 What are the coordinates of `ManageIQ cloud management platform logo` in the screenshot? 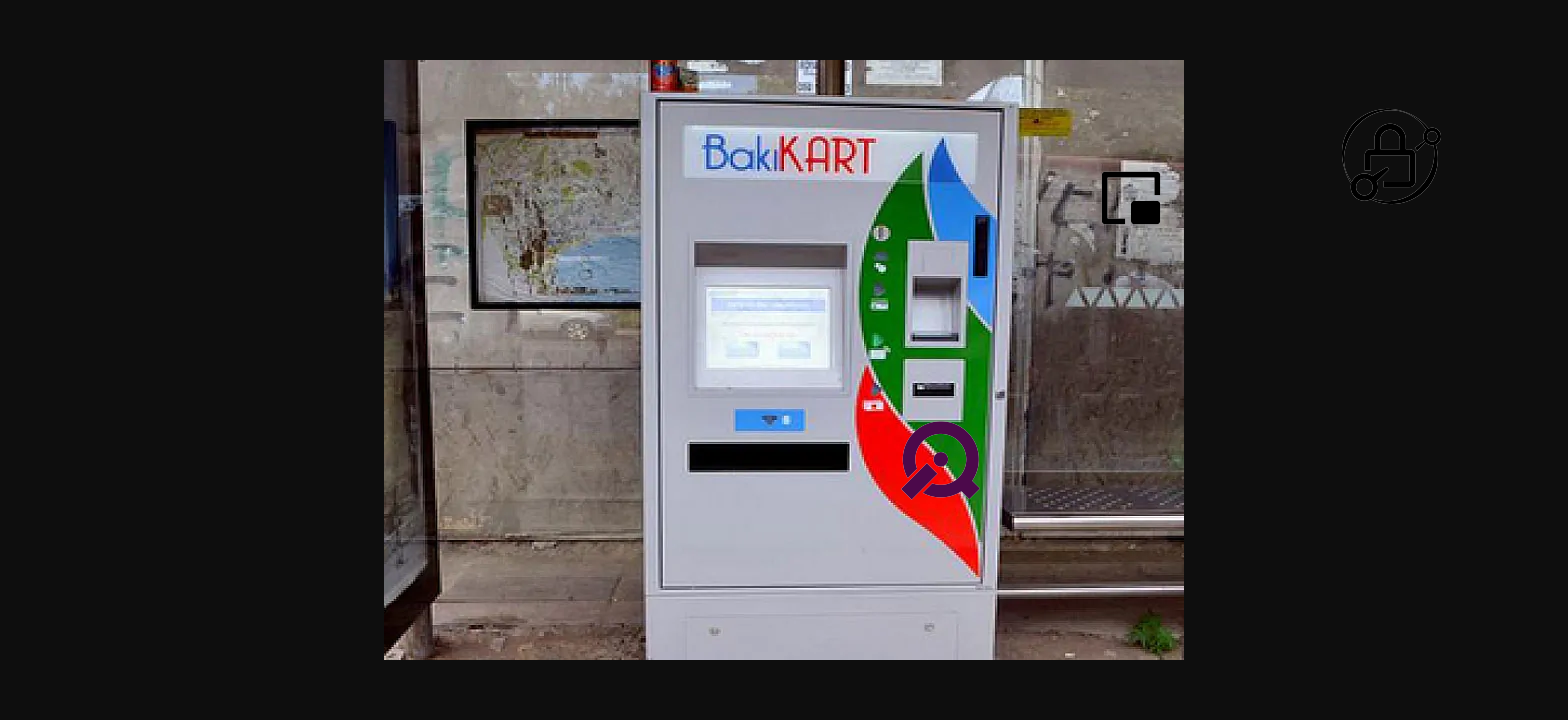 It's located at (940, 460).